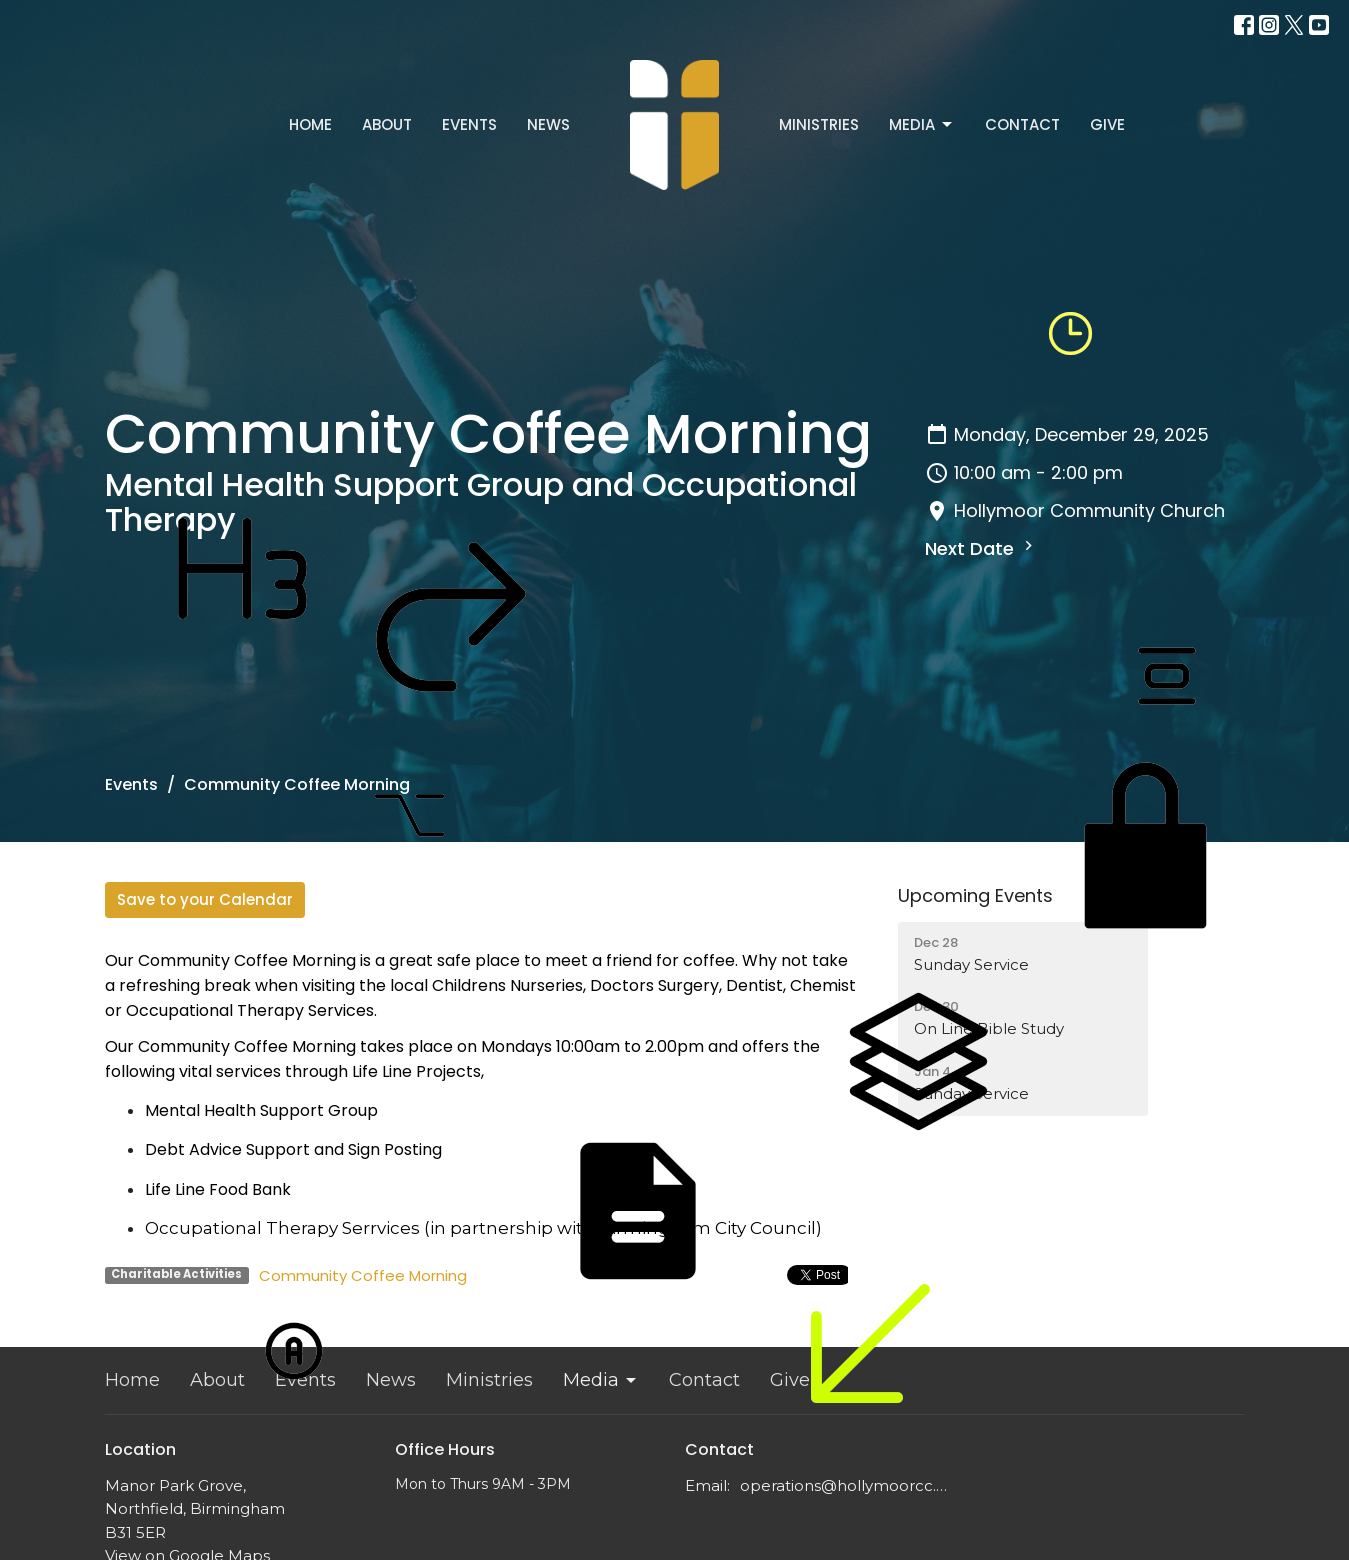 The image size is (1349, 1560). I want to click on view time or clock settings, so click(1070, 333).